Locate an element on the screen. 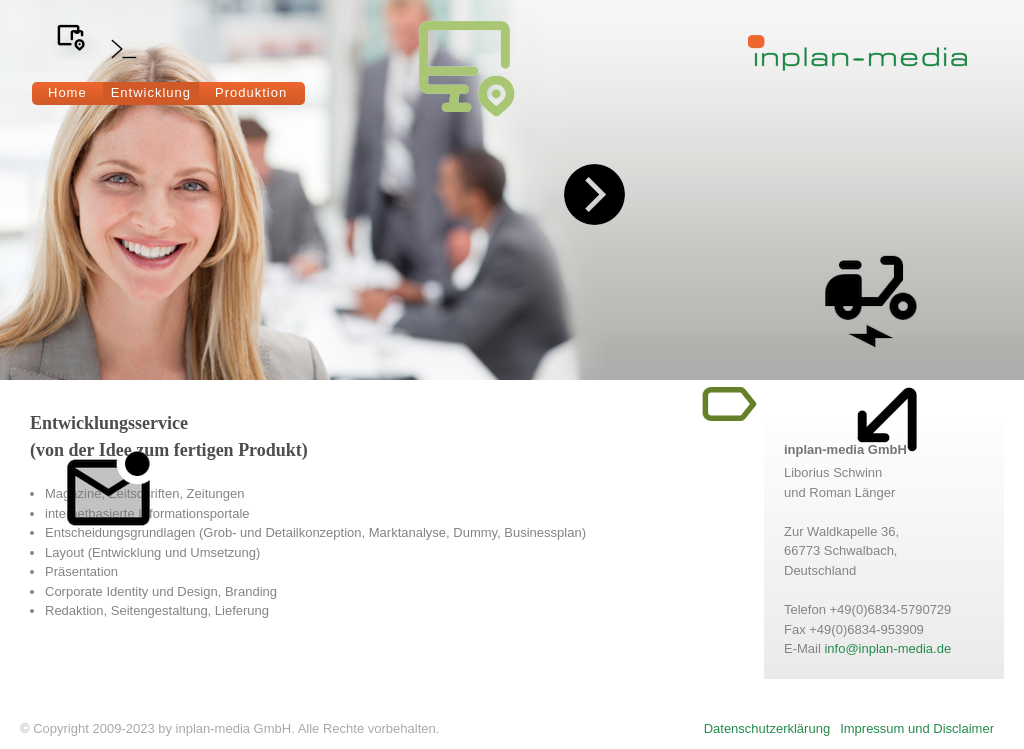  open the command line terminal is located at coordinates (124, 49).